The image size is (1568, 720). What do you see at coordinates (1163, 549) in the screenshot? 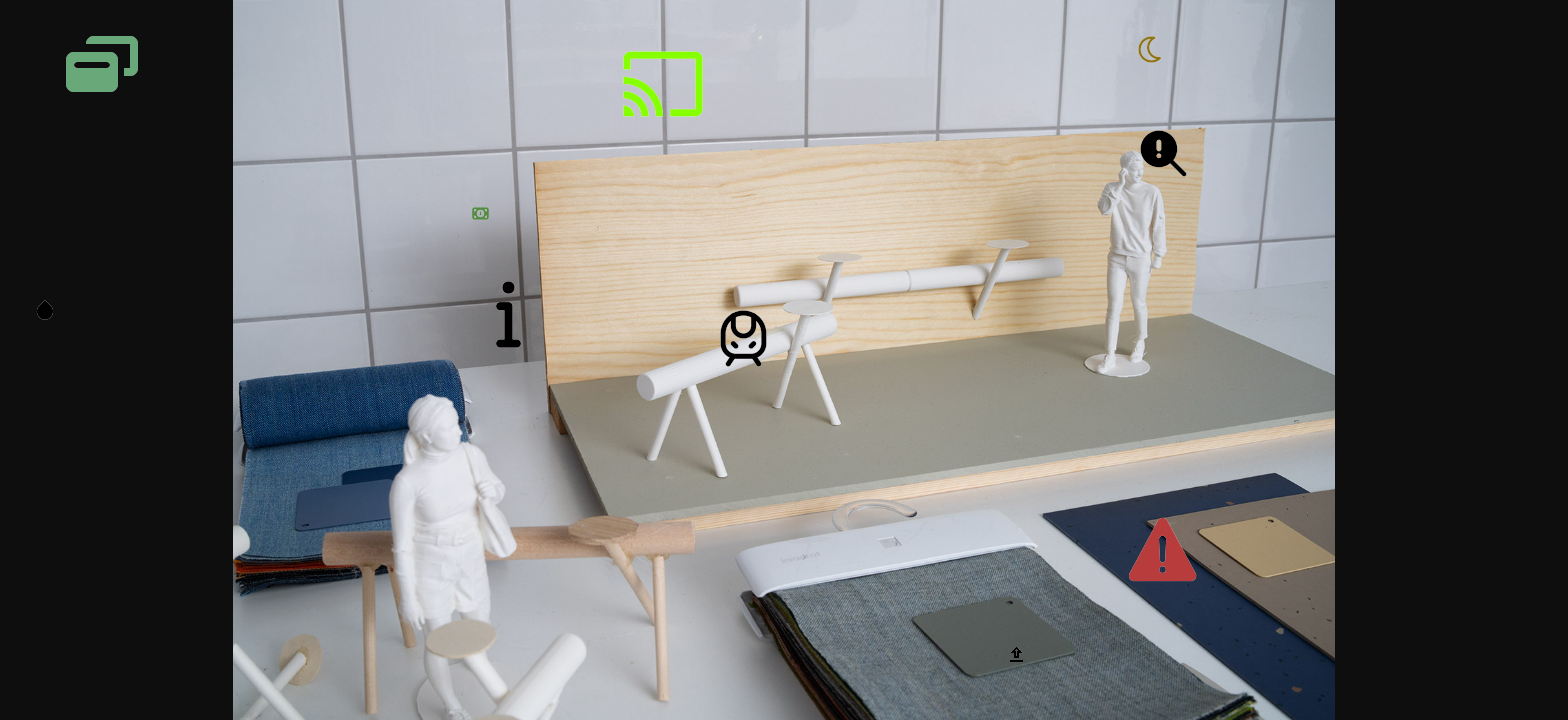
I see `indicates a warning or caution state` at bounding box center [1163, 549].